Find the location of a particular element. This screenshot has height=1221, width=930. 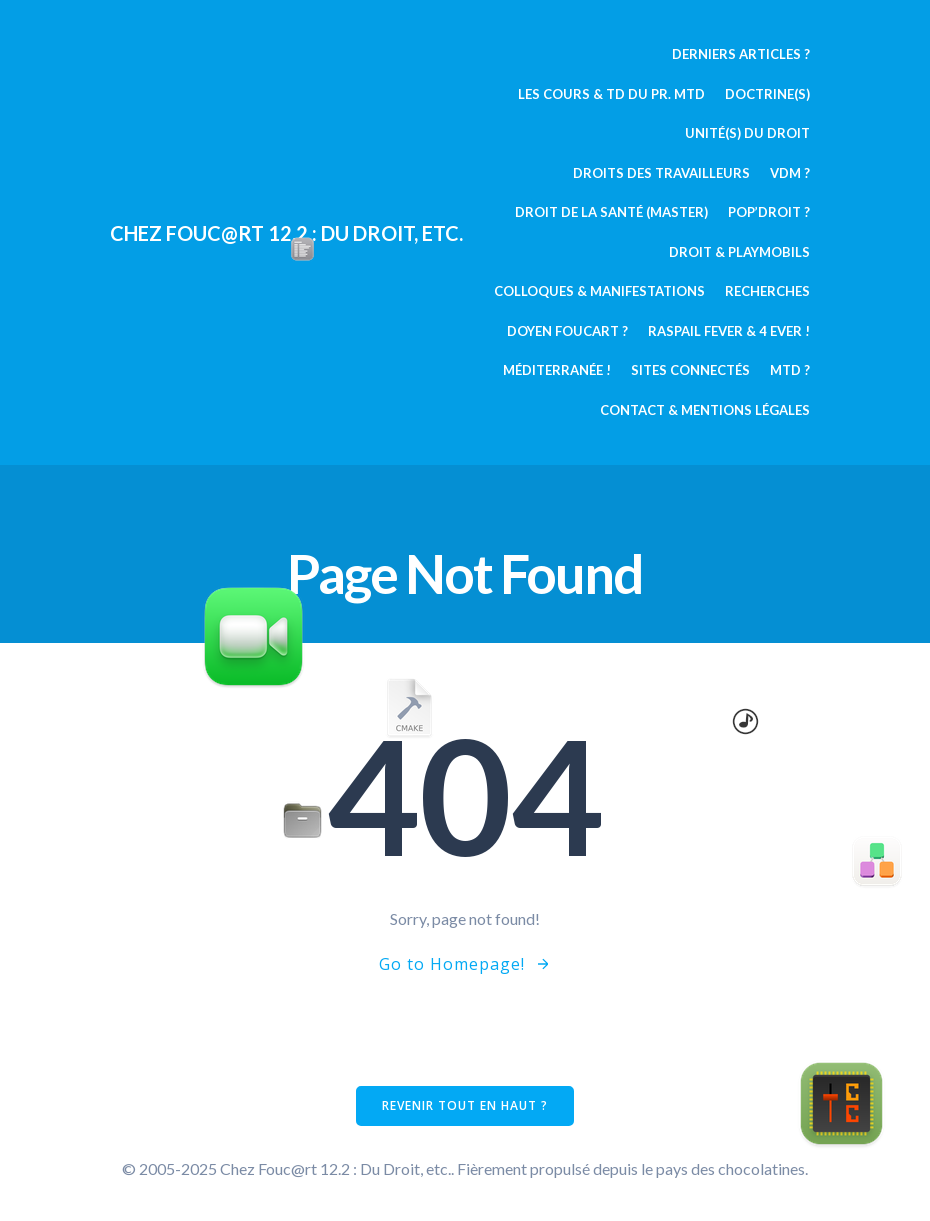

open corectrl system utility is located at coordinates (841, 1103).